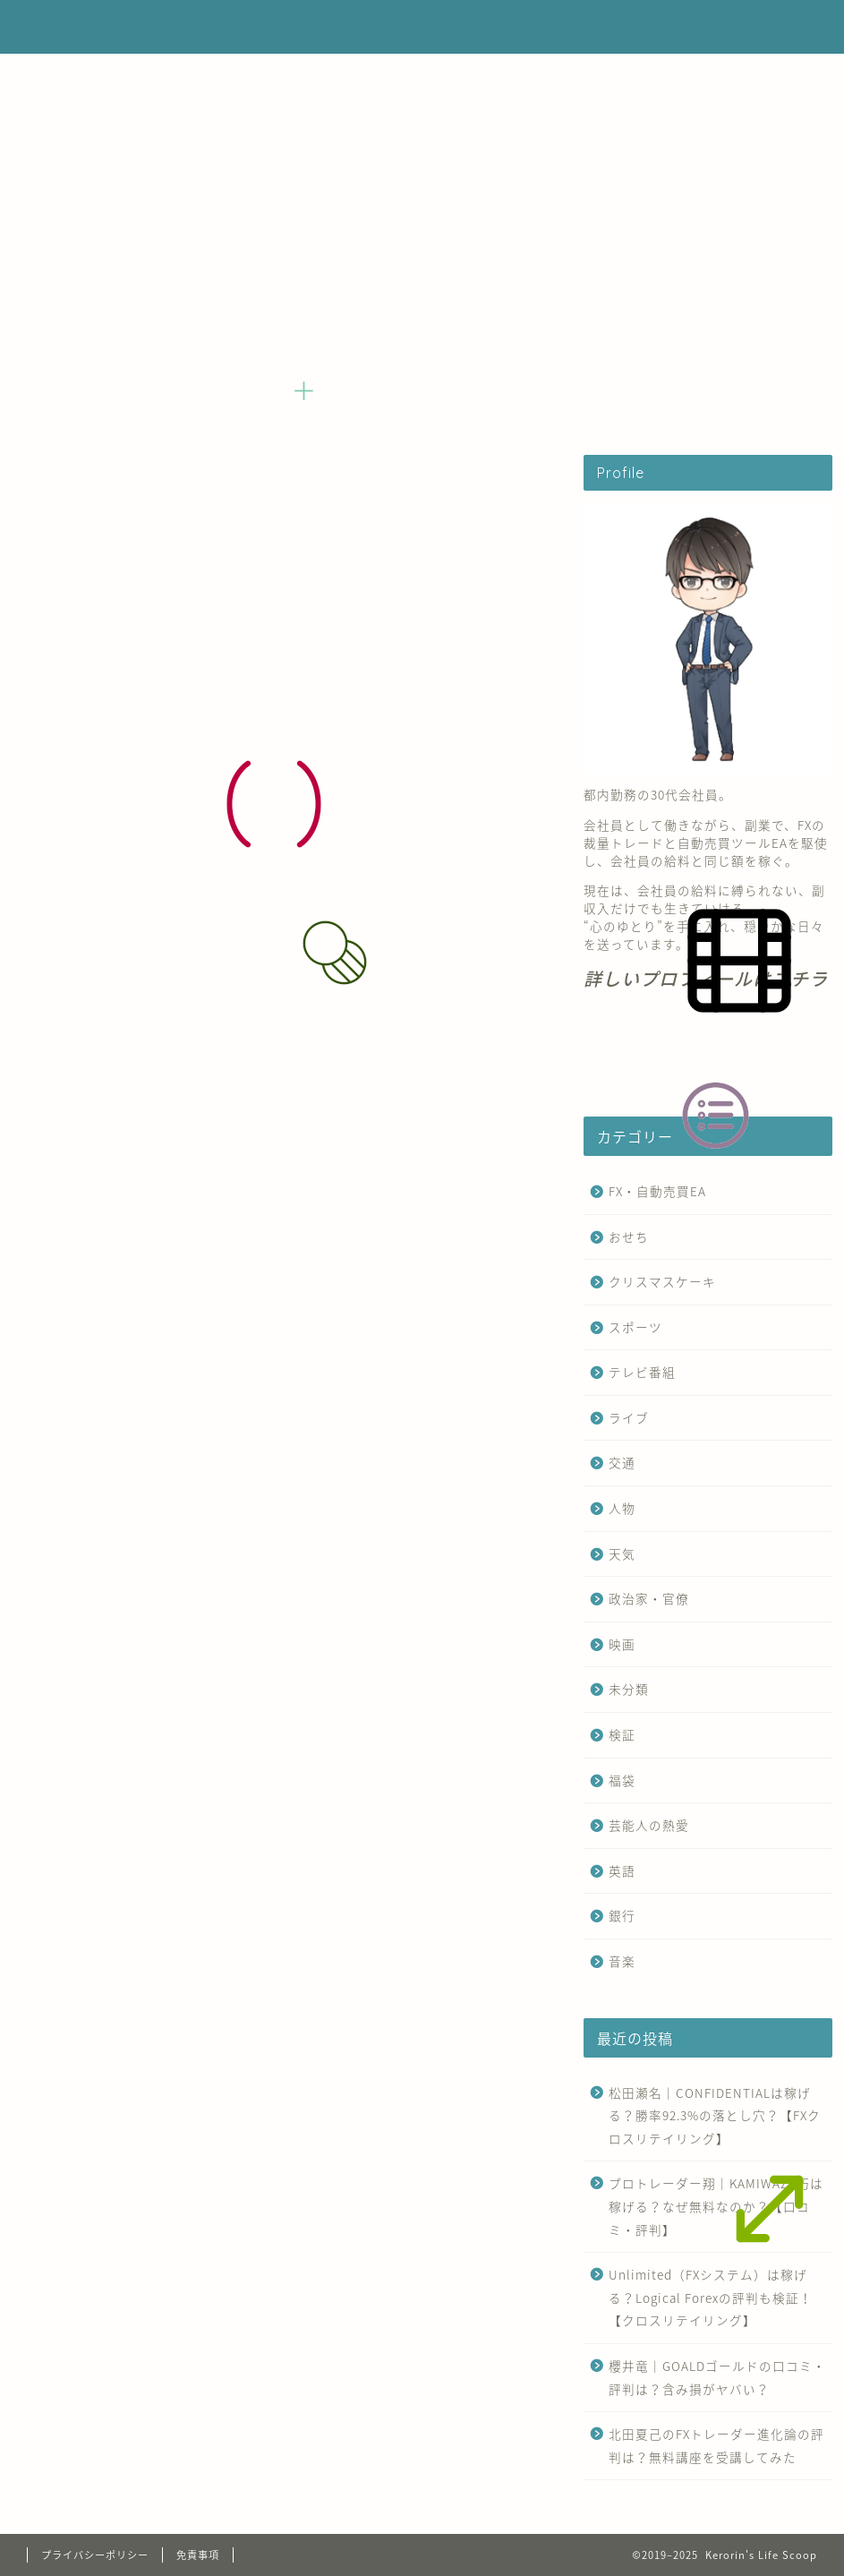 Image resolution: width=844 pixels, height=2576 pixels. I want to click on access video or movie content, so click(739, 961).